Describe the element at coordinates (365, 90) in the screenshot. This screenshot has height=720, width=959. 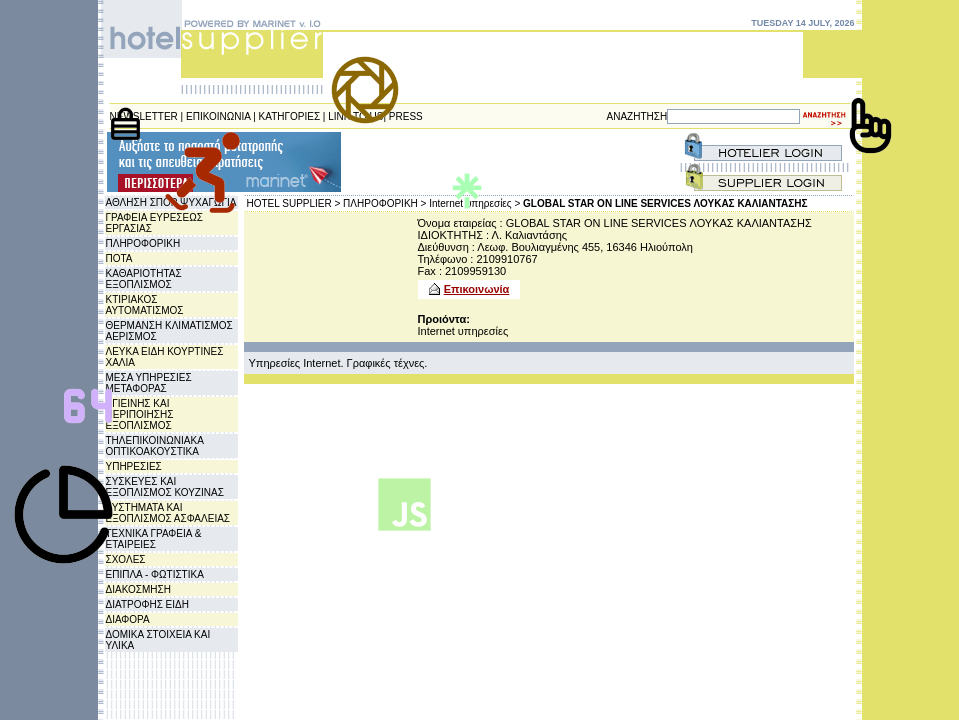
I see `adjust camera aperture settings` at that location.